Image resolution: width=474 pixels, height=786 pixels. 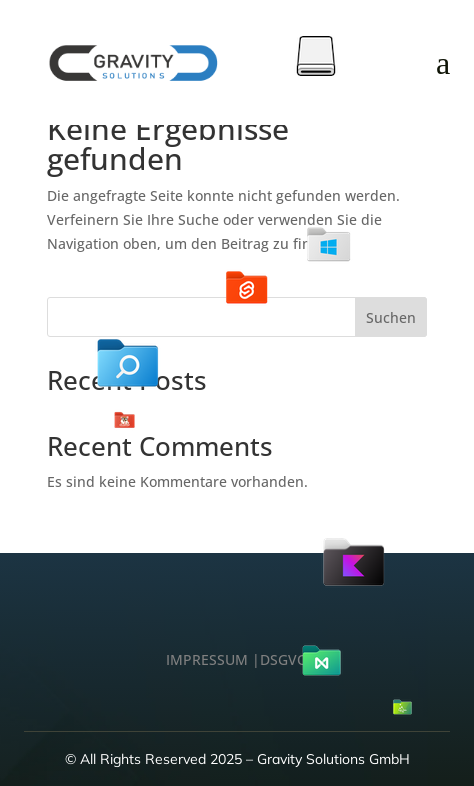 I want to click on open GameJolt folder, so click(x=402, y=707).